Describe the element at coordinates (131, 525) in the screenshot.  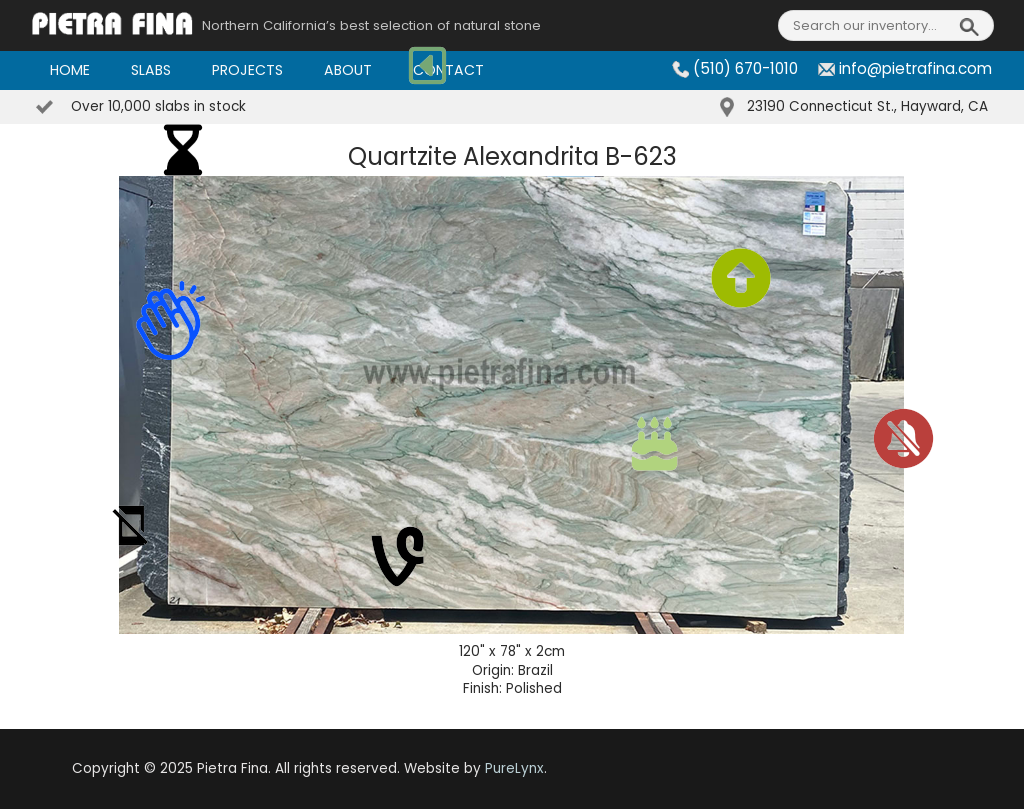
I see `no cell phone signal available` at that location.